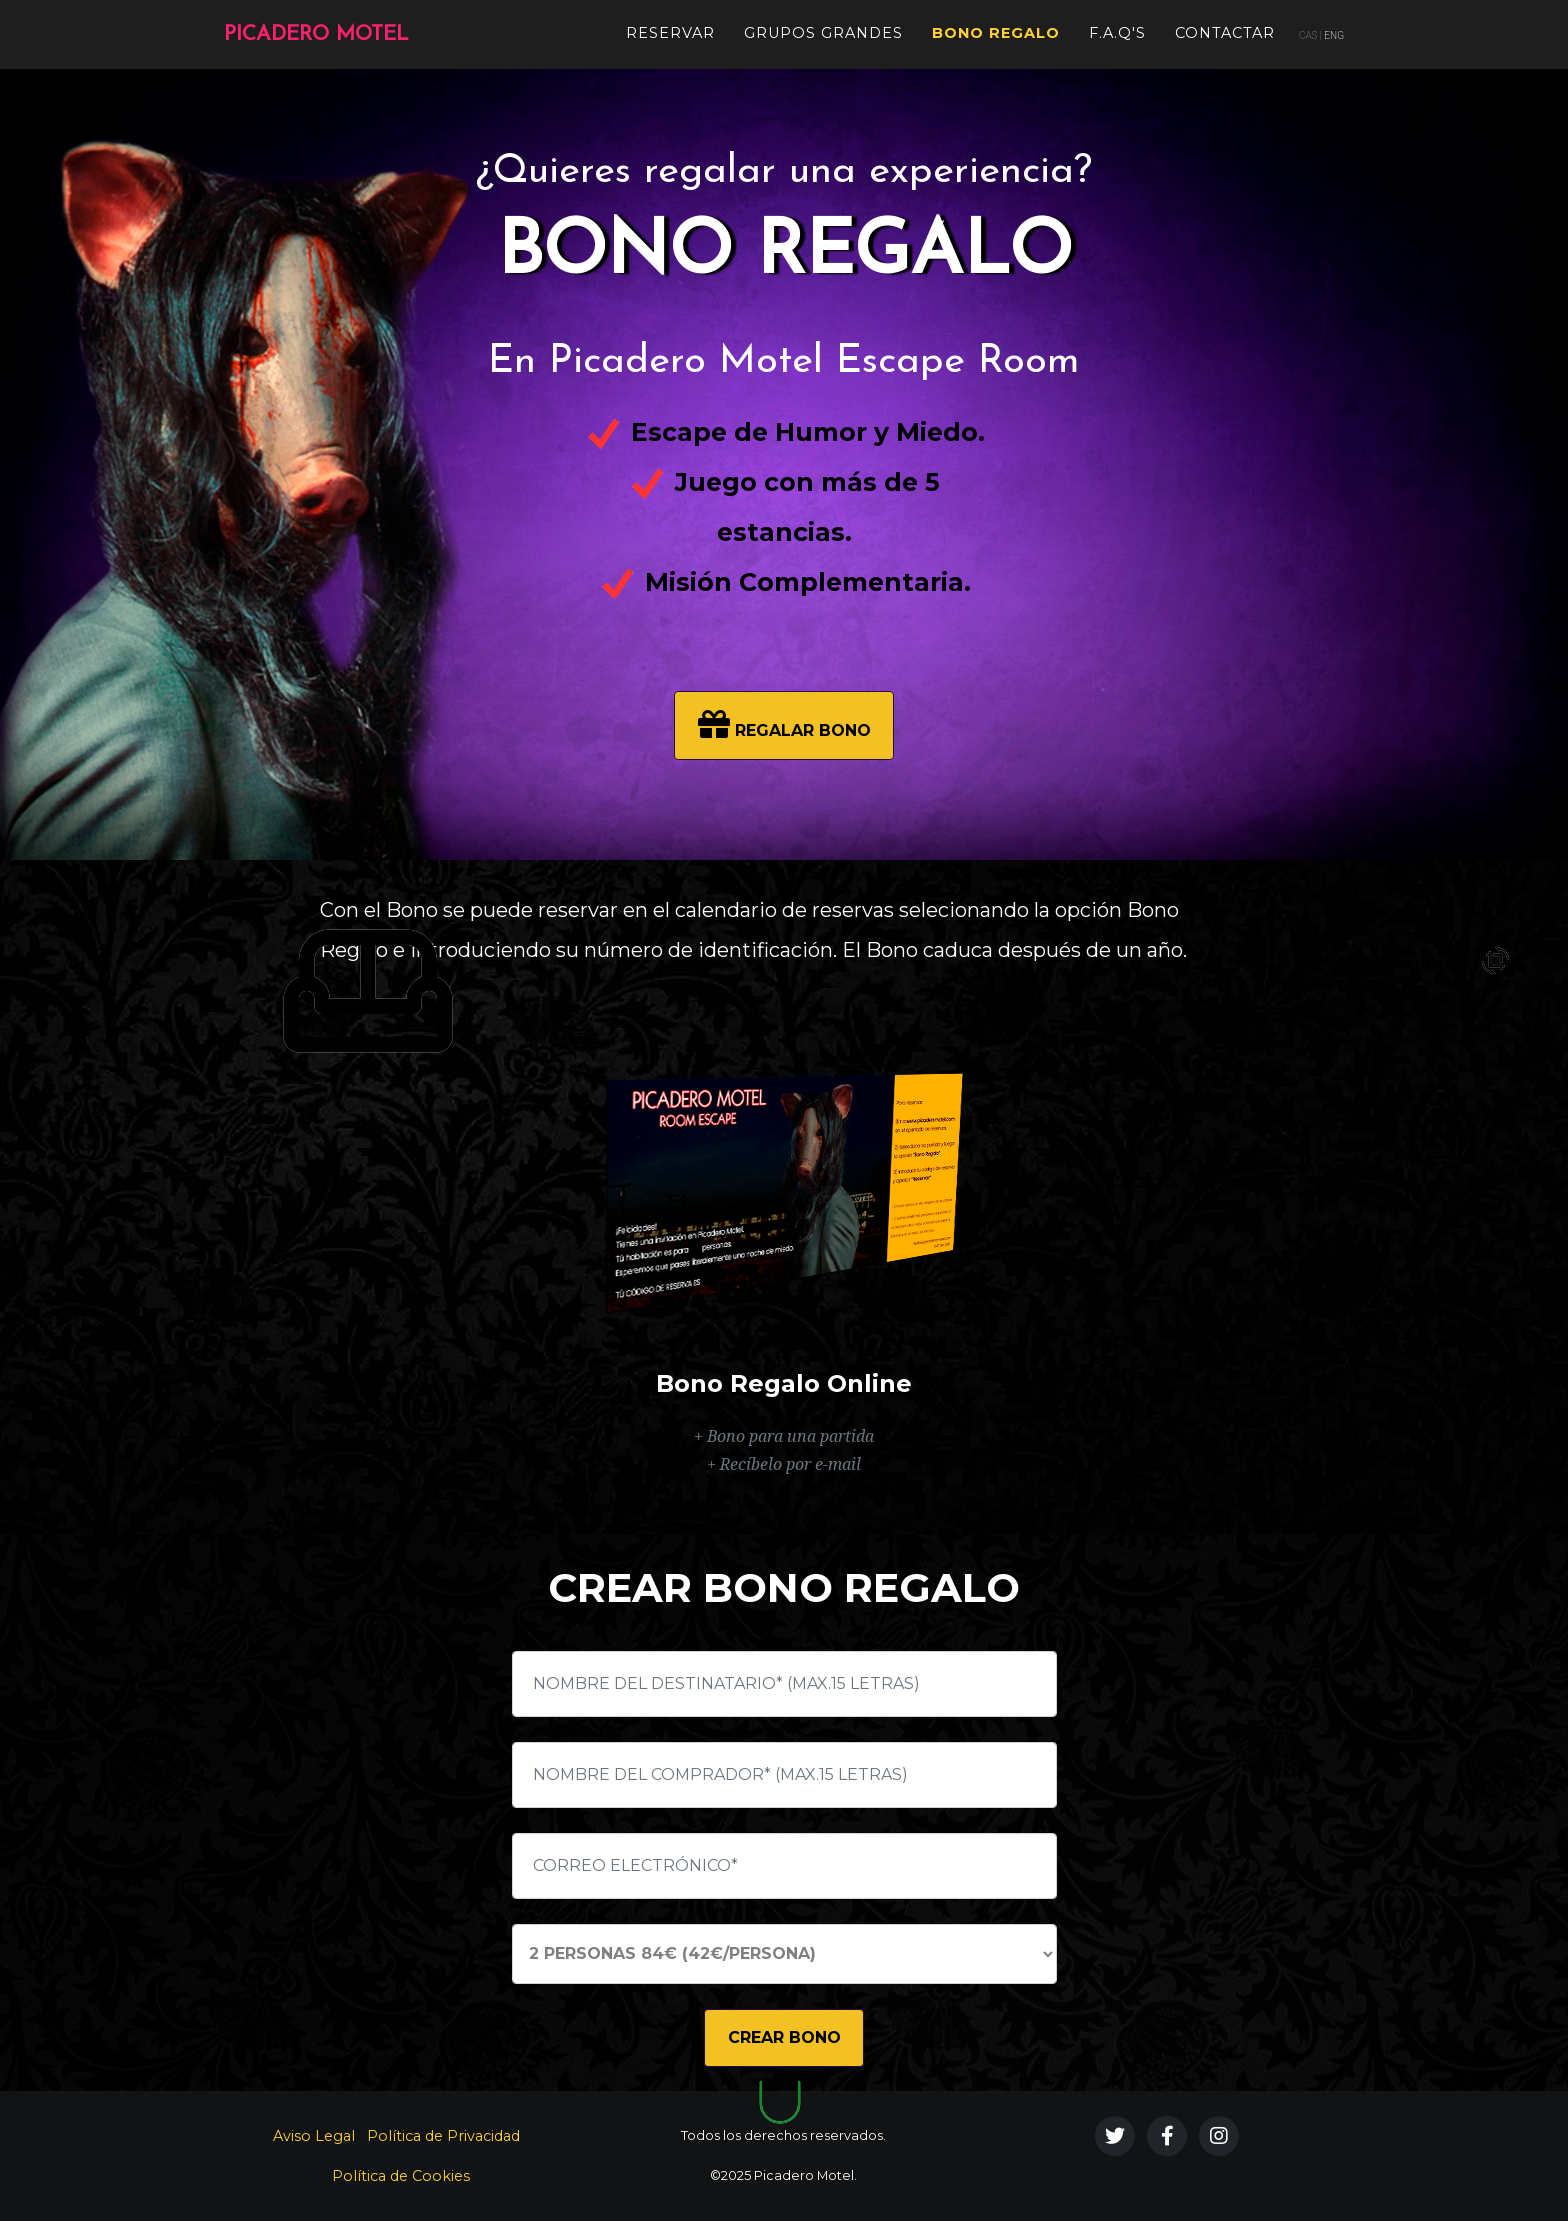  Describe the element at coordinates (780, 2099) in the screenshot. I see `perform a union operation on selected shapes` at that location.